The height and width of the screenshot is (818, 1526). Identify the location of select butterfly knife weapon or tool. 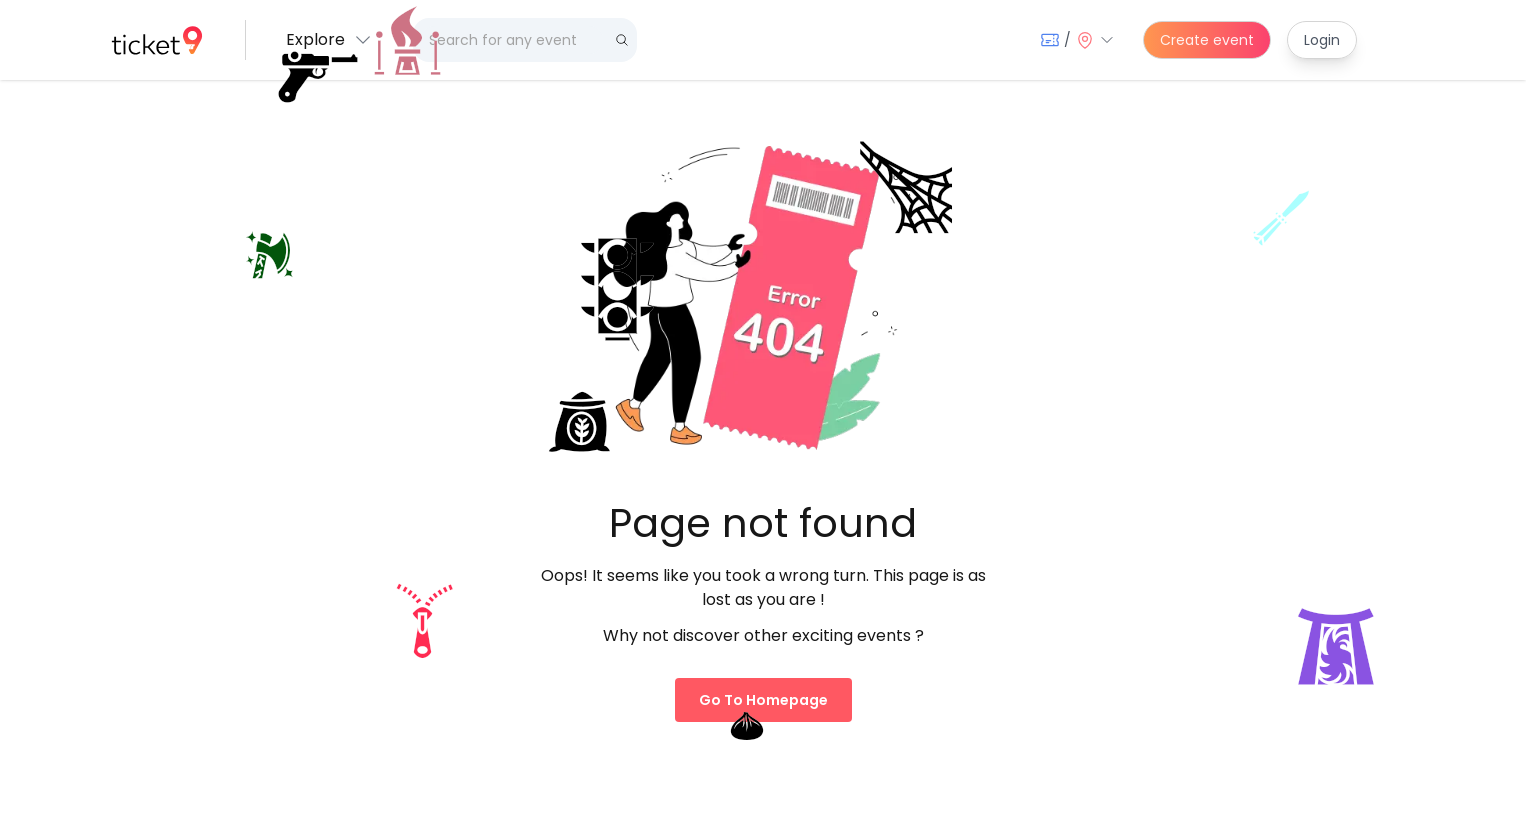
(1281, 218).